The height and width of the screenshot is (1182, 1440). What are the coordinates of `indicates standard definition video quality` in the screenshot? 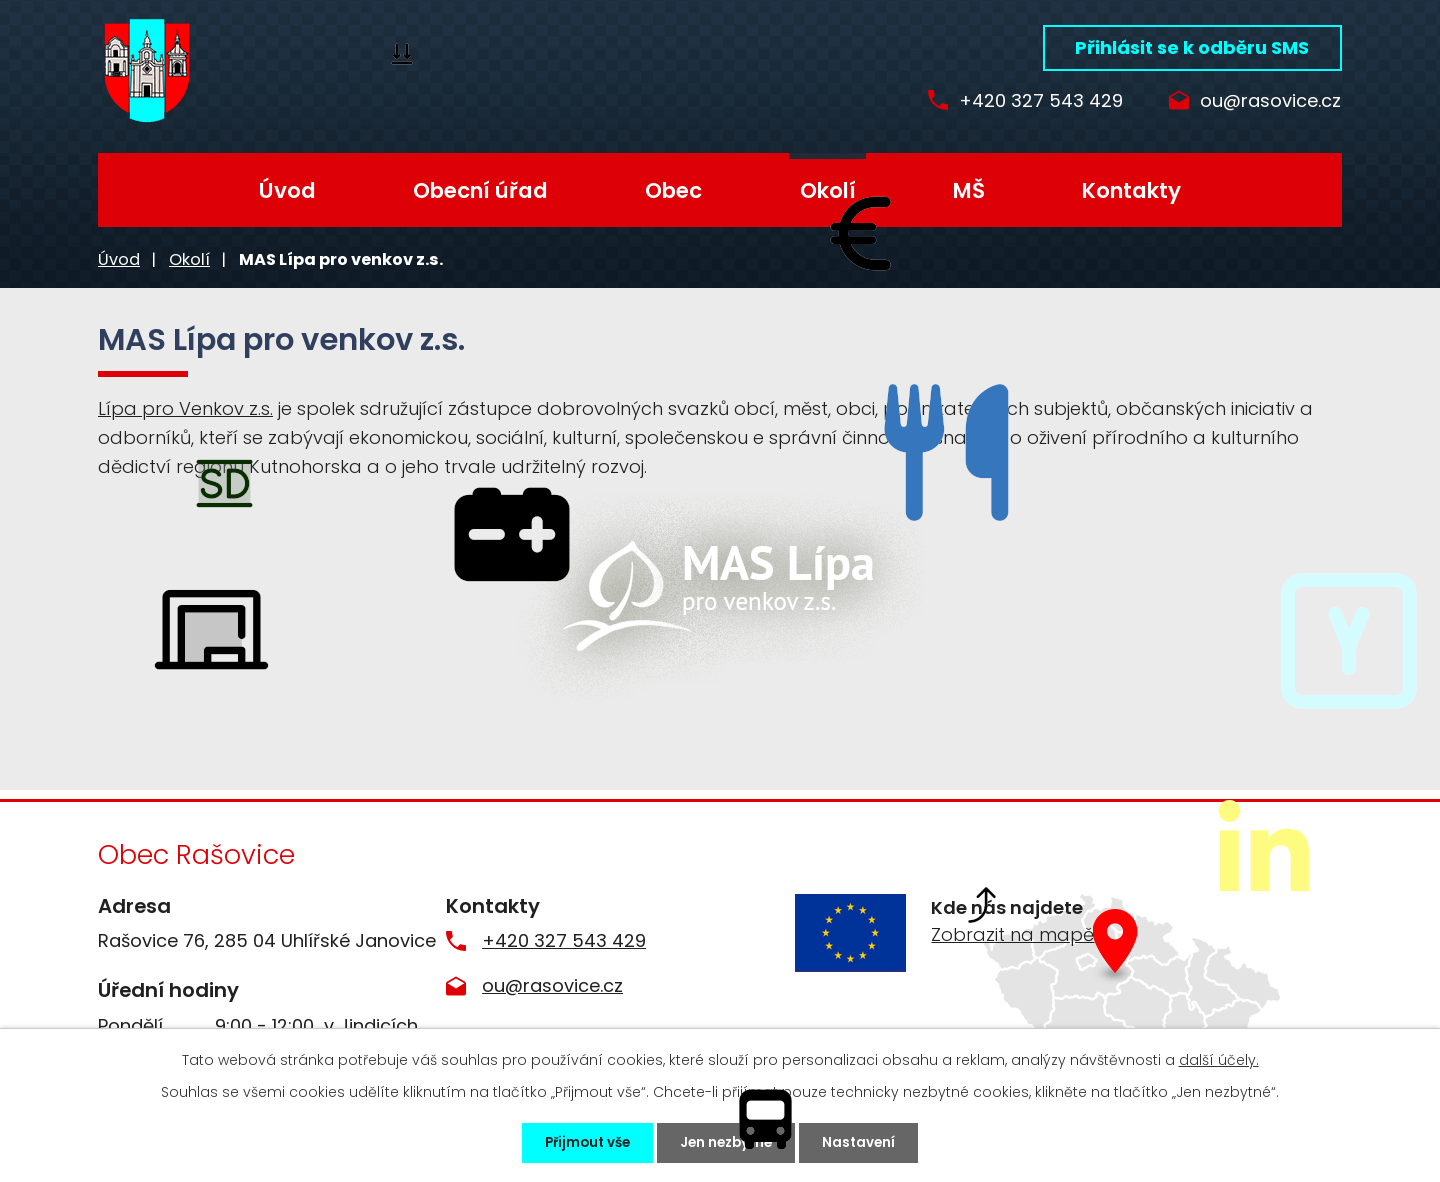 It's located at (224, 483).